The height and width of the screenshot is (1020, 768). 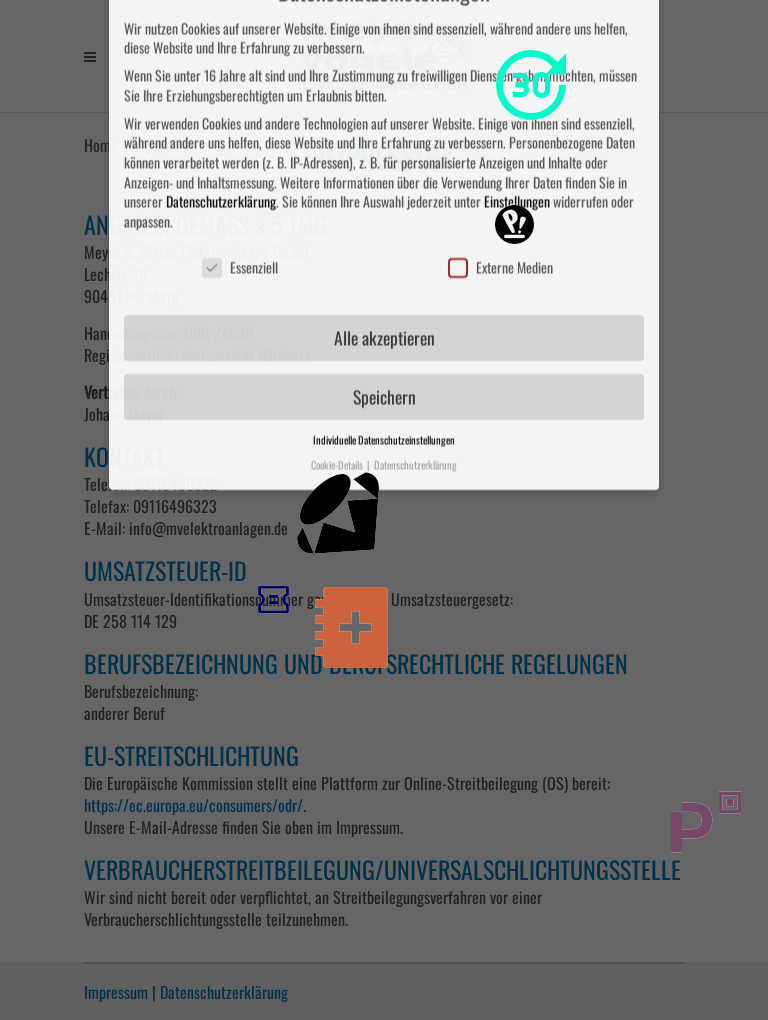 What do you see at coordinates (338, 513) in the screenshot?
I see `ruby programming language logo` at bounding box center [338, 513].